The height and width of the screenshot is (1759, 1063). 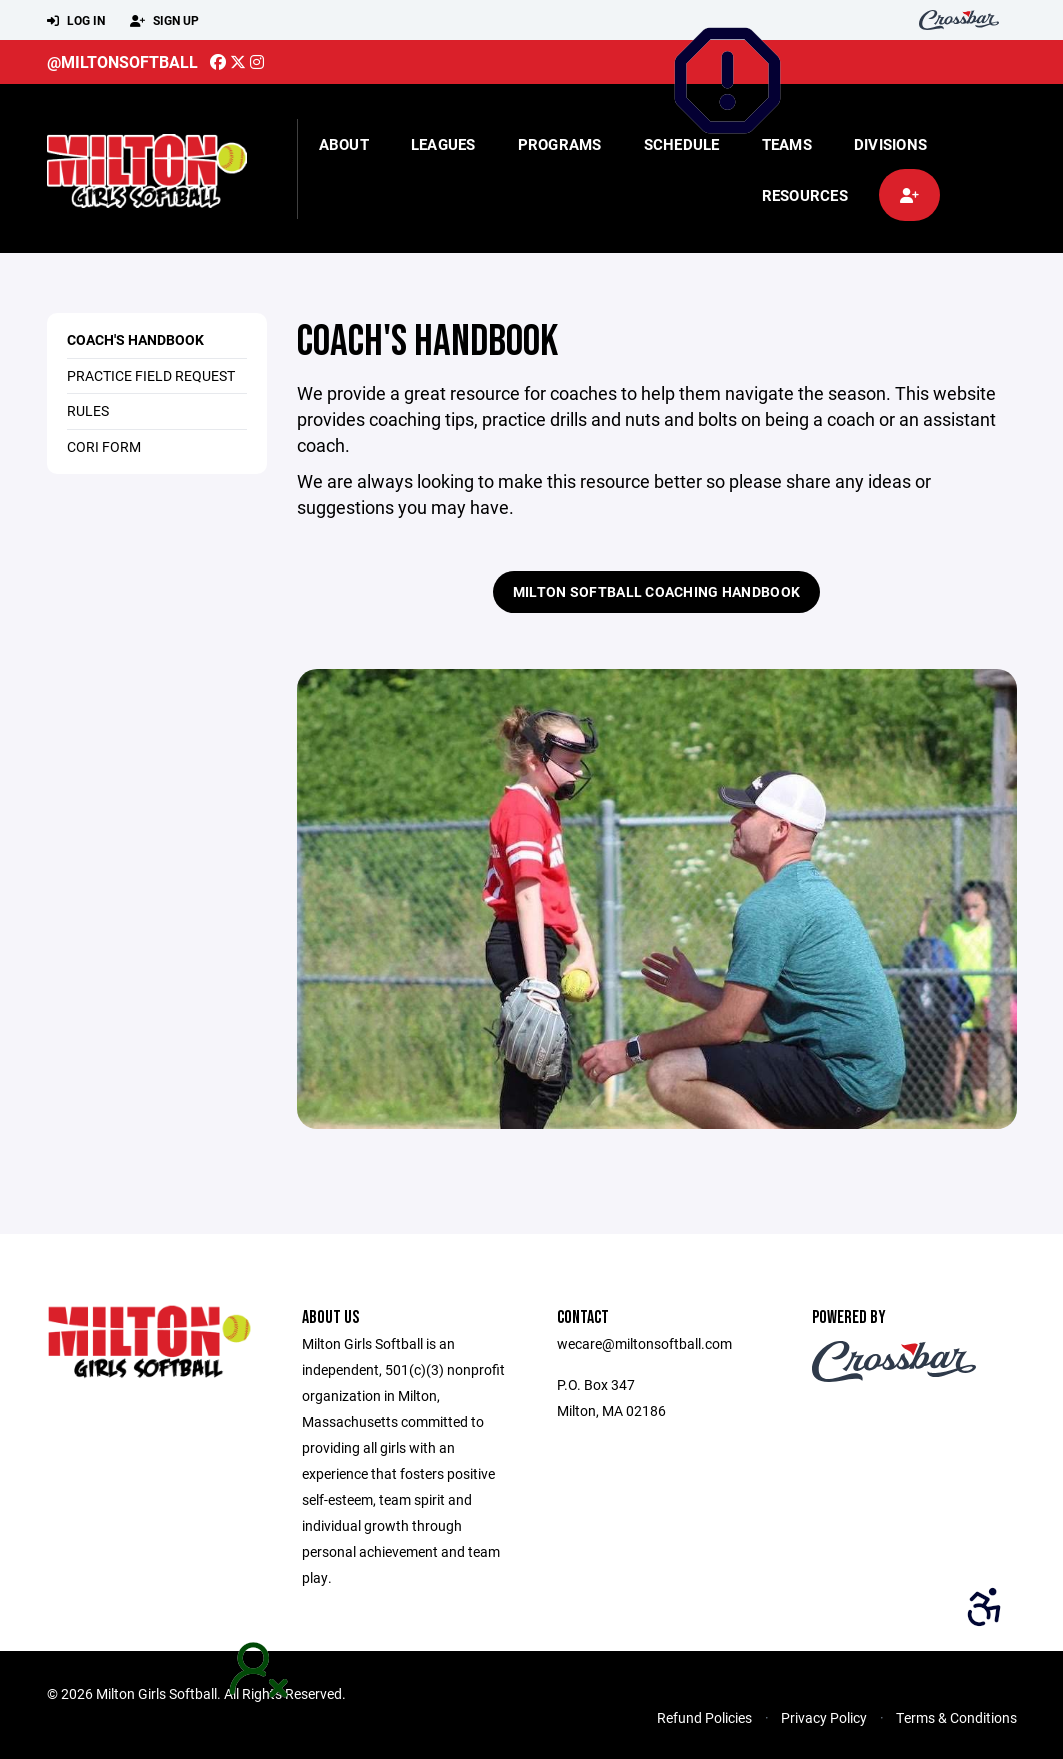 I want to click on remove a user or contact, so click(x=258, y=1668).